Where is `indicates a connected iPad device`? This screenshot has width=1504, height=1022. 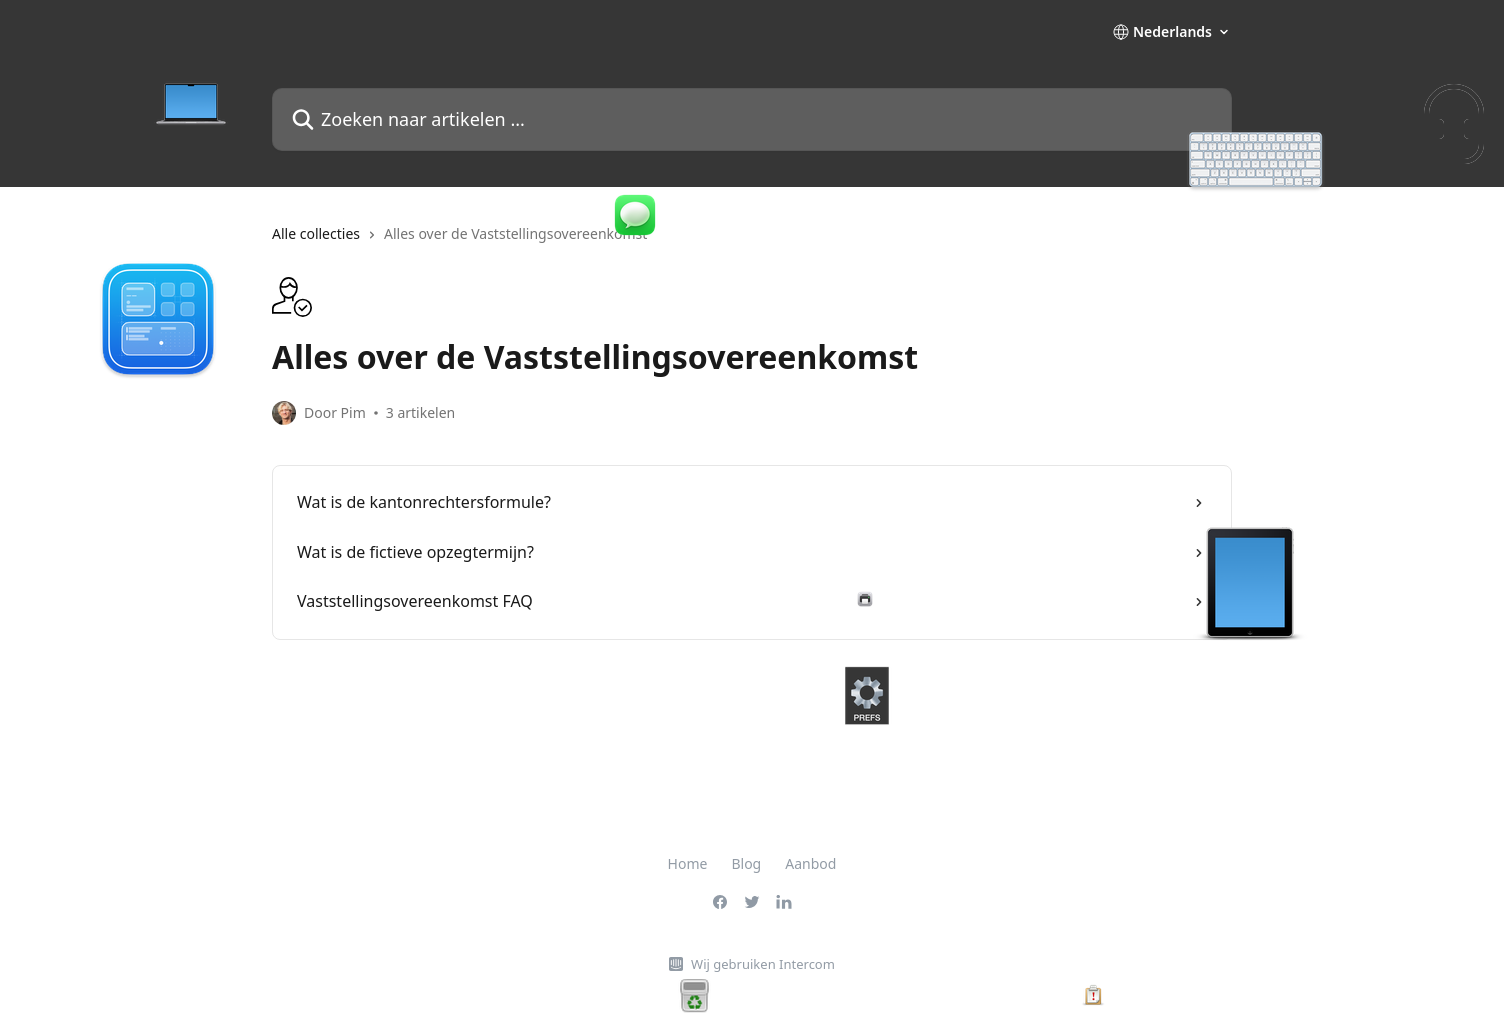
indicates a connected iPad device is located at coordinates (1250, 583).